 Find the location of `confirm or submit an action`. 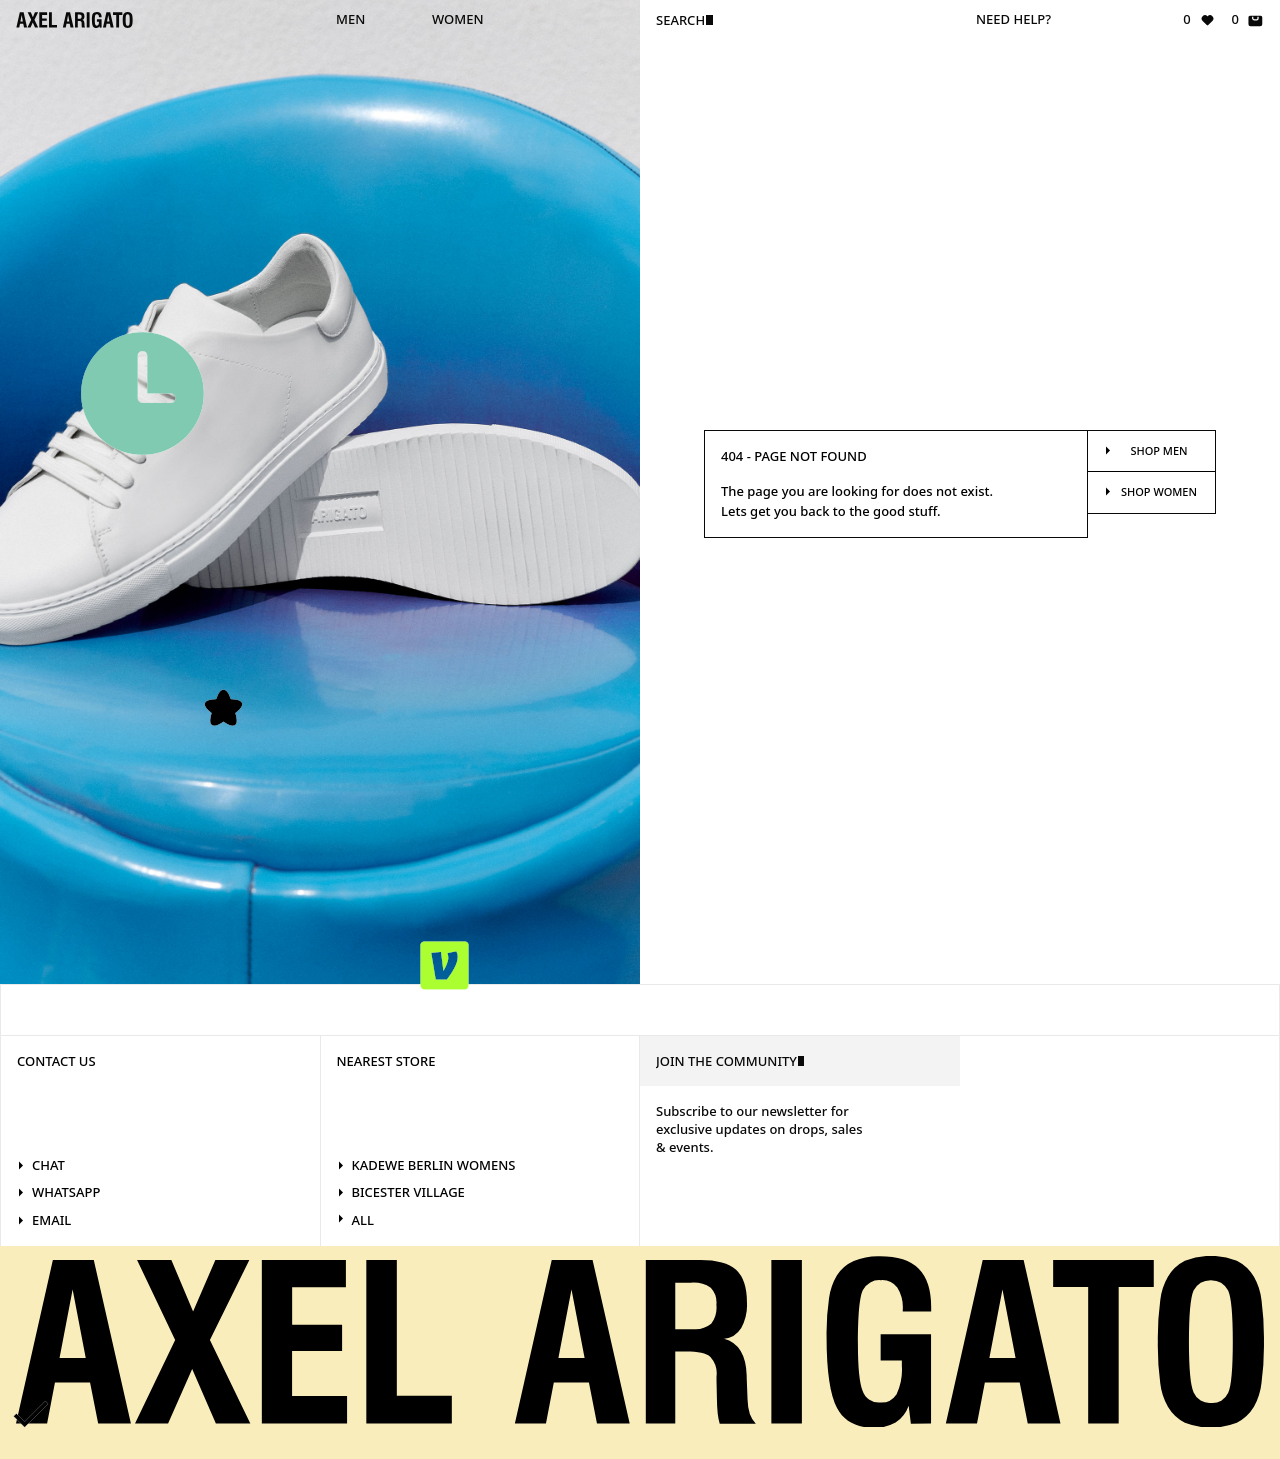

confirm or submit an action is located at coordinates (30, 1413).